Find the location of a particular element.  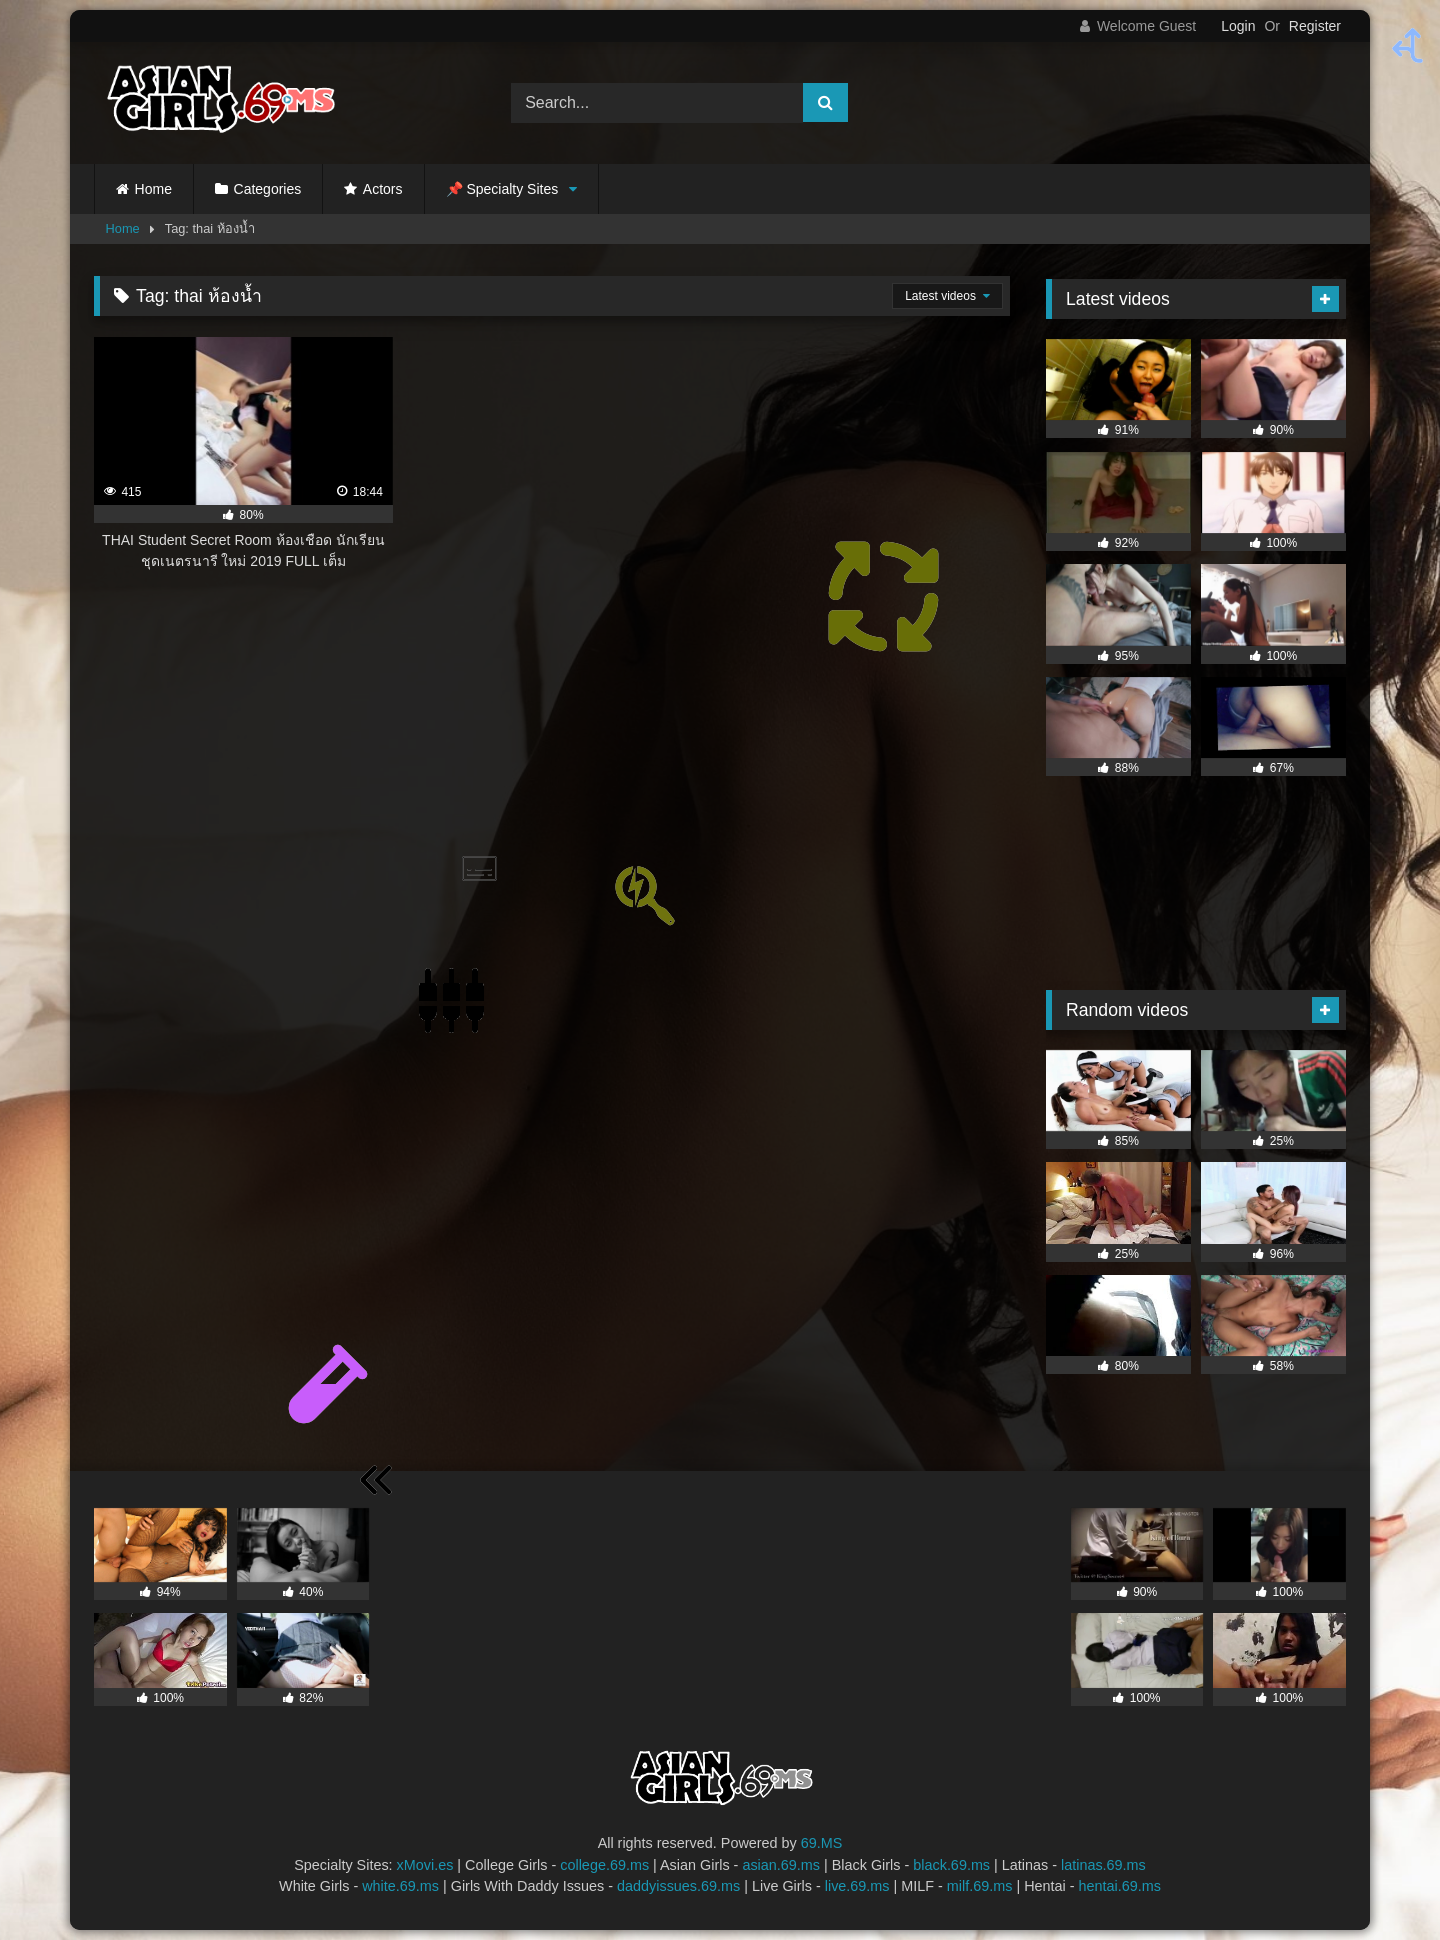

access audio/video input settings is located at coordinates (451, 1000).